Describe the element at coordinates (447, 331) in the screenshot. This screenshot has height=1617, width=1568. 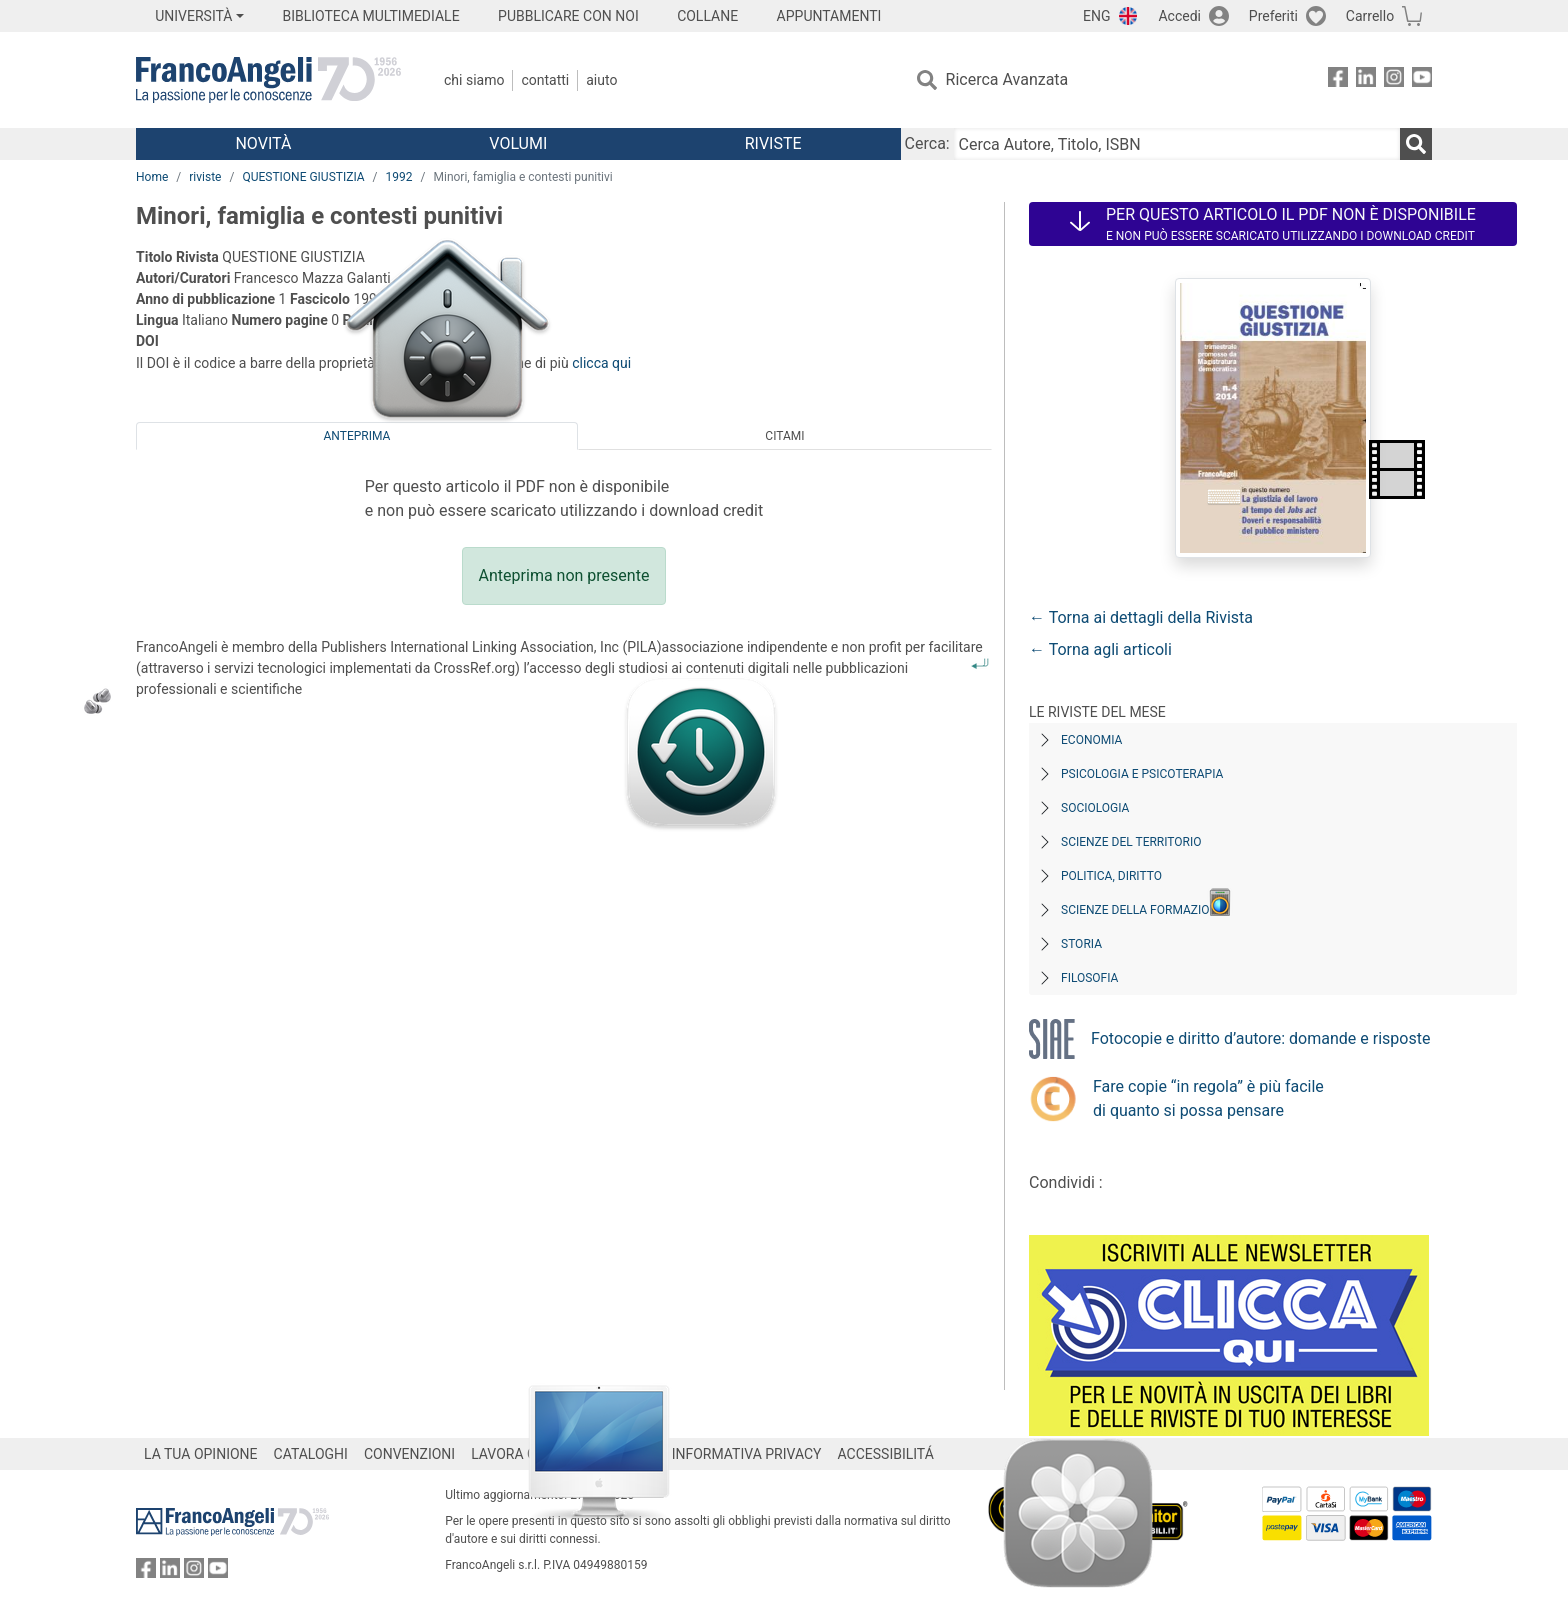
I see `system alert for kernel extension approval` at that location.